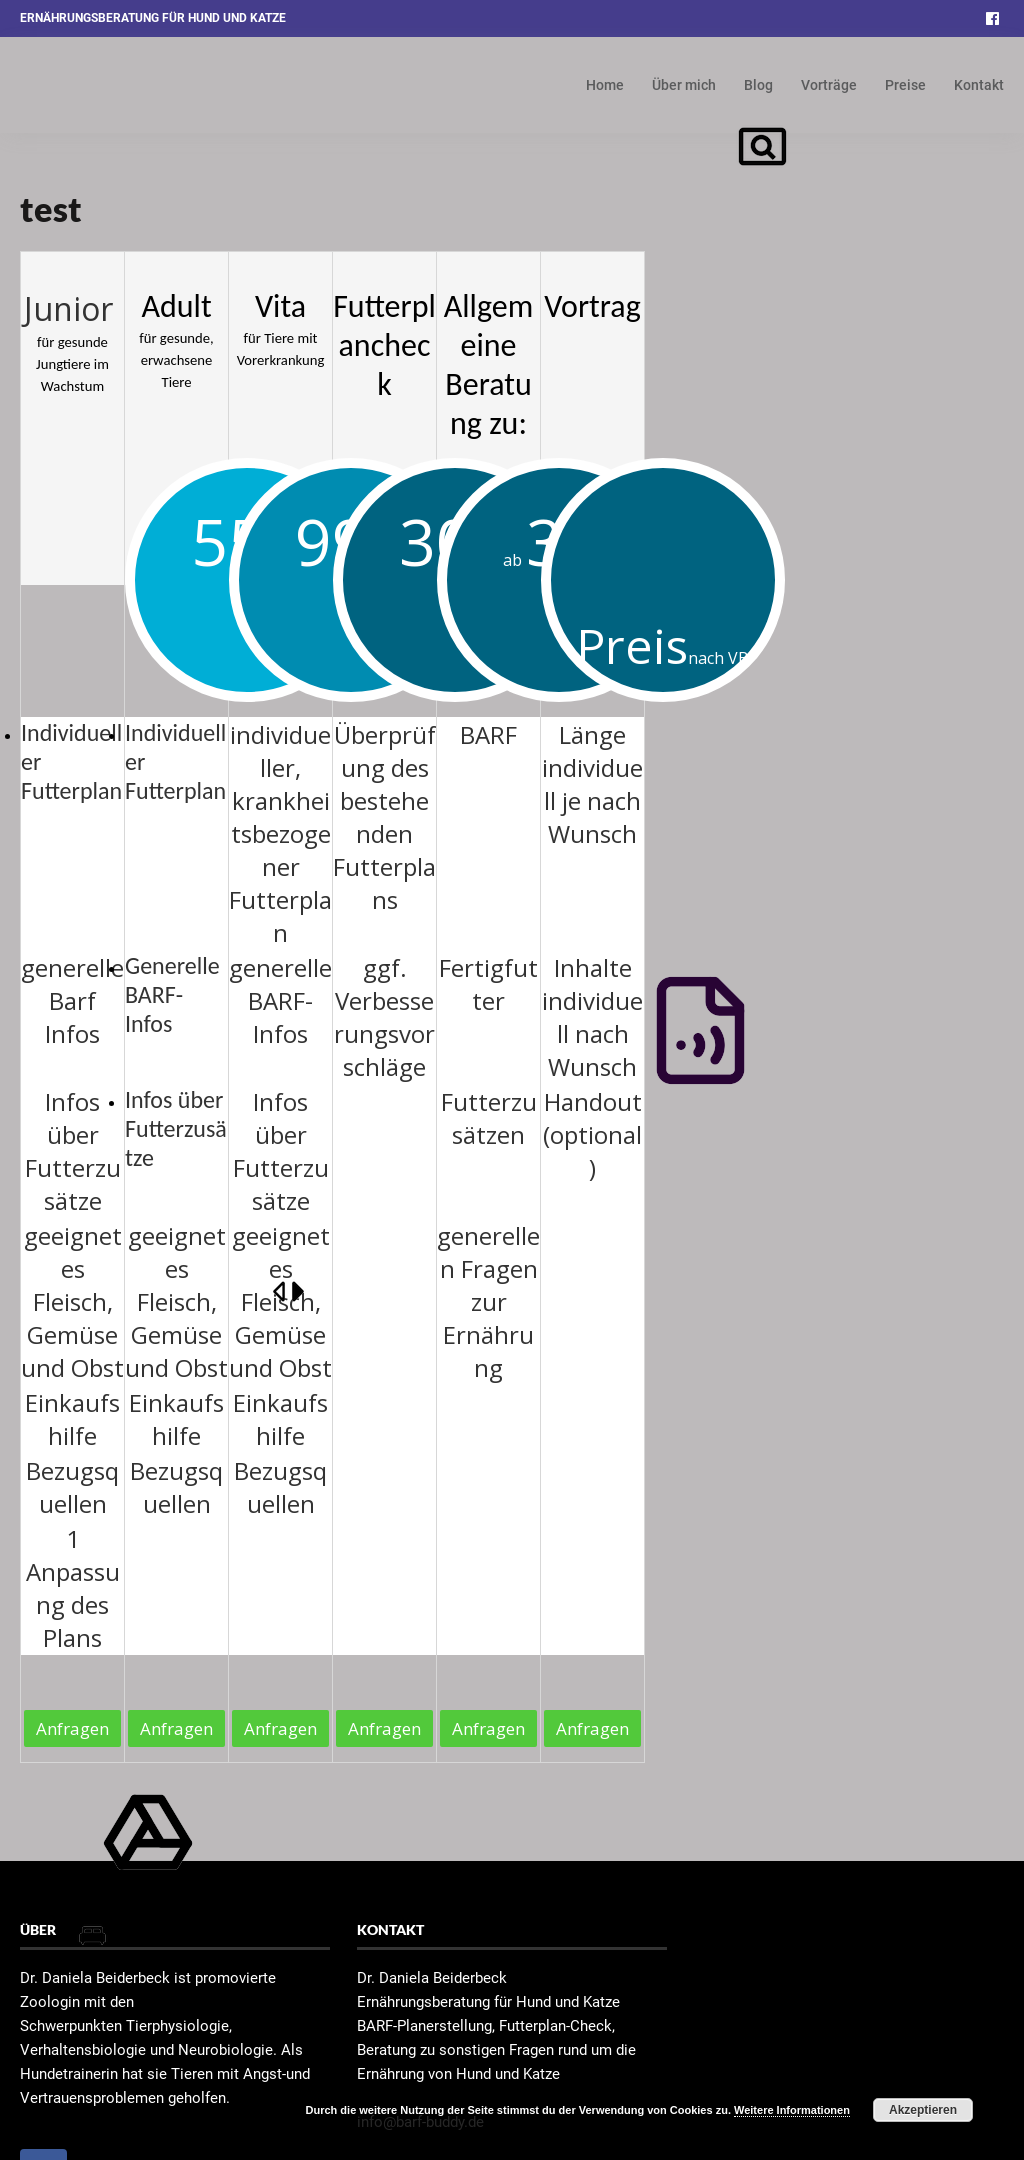 Image resolution: width=1024 pixels, height=2160 pixels. Describe the element at coordinates (148, 1830) in the screenshot. I see `open Google Drive` at that location.